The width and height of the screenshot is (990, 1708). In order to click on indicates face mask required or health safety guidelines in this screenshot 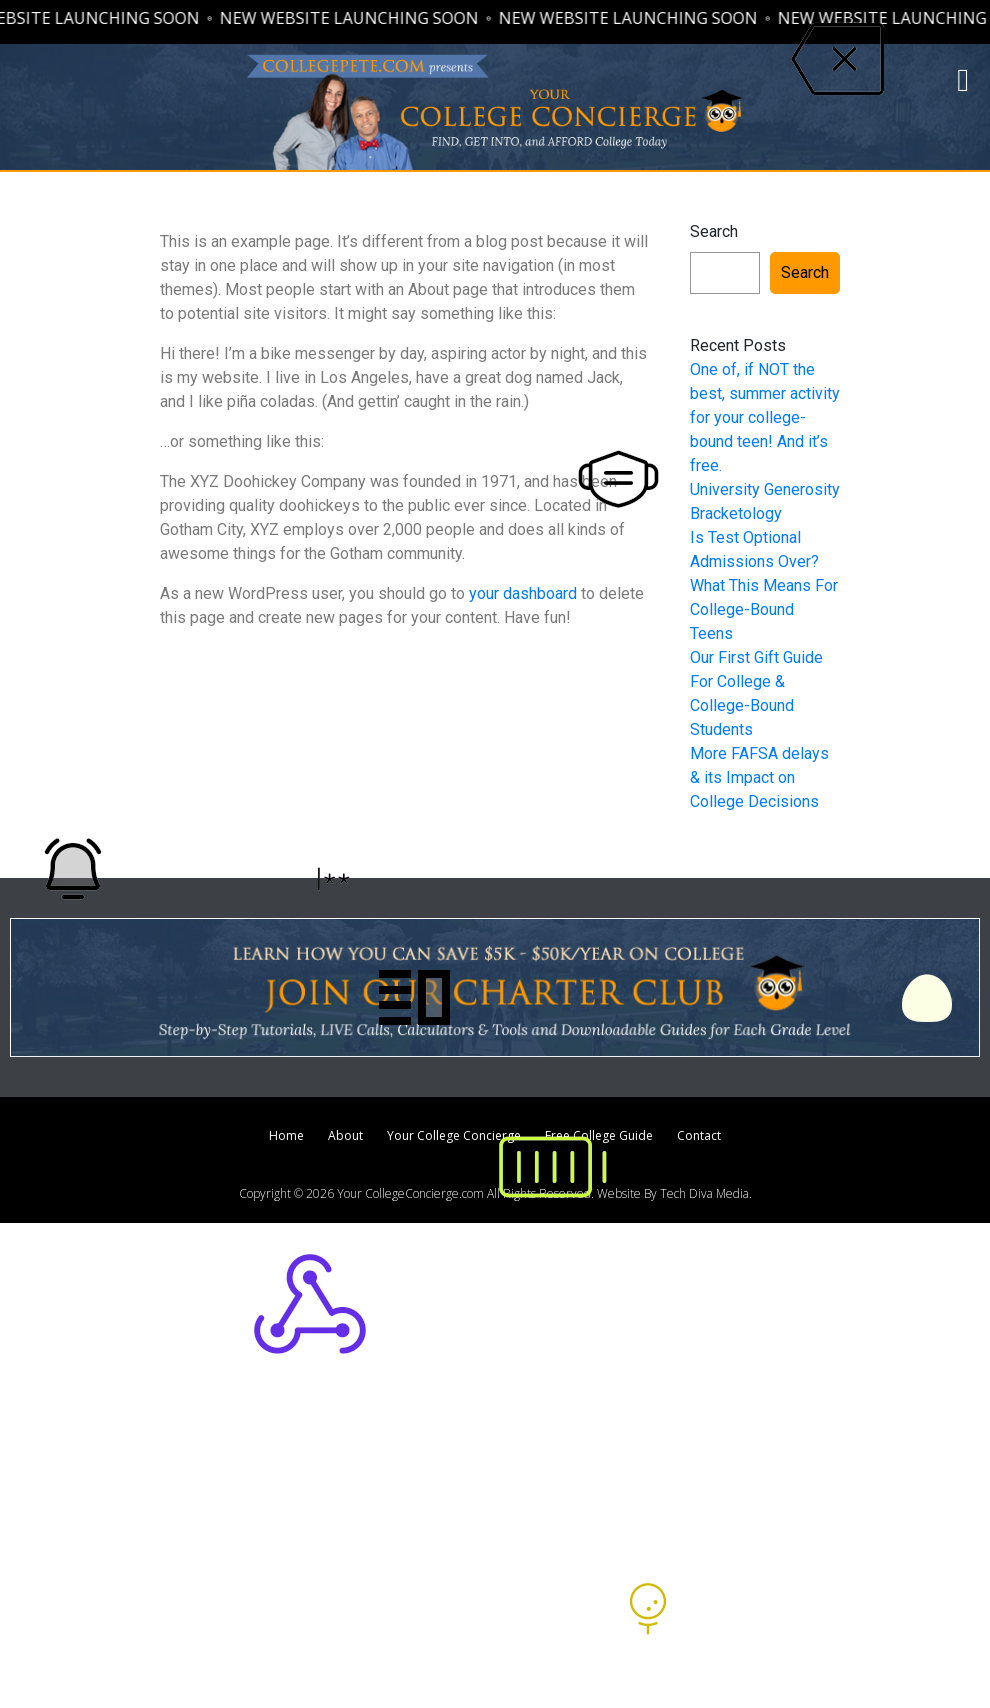, I will do `click(618, 480)`.